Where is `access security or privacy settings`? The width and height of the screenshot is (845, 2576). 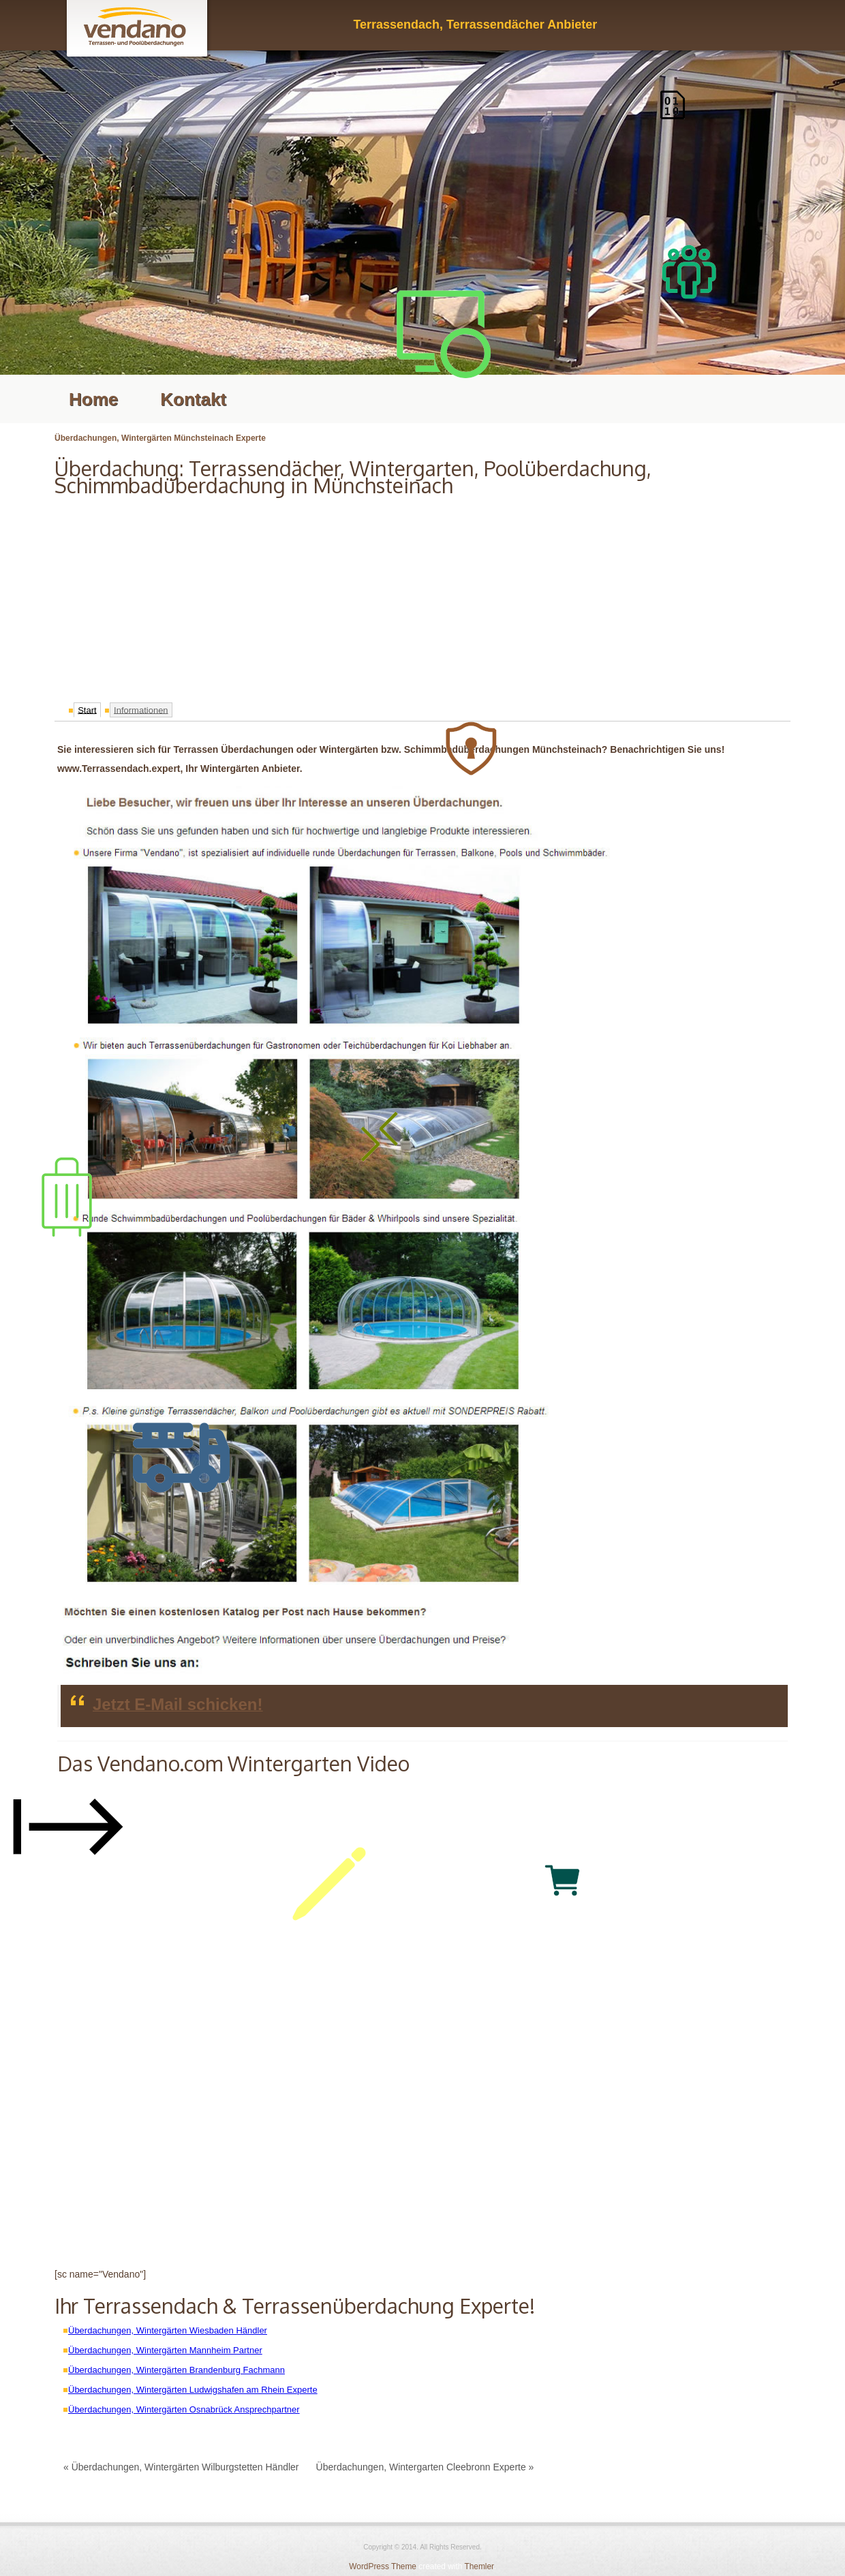 access security or privacy settings is located at coordinates (469, 749).